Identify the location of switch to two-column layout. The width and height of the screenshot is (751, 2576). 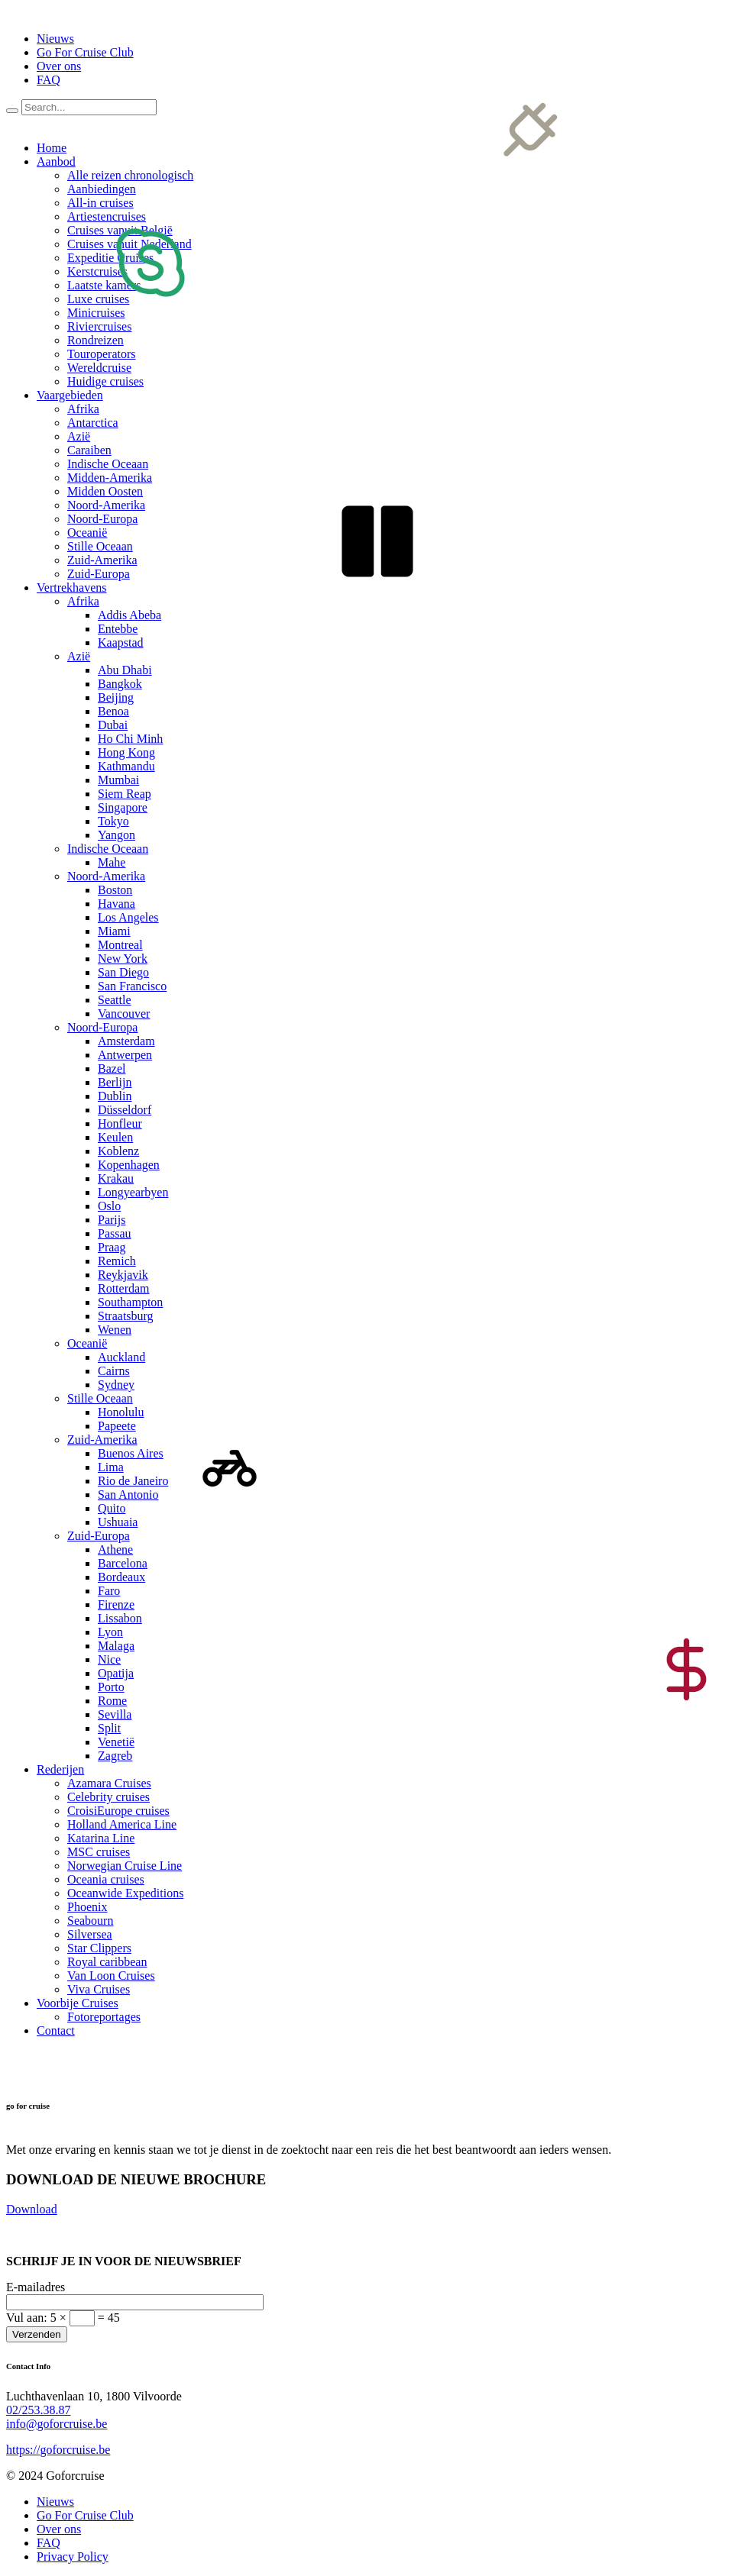
(377, 541).